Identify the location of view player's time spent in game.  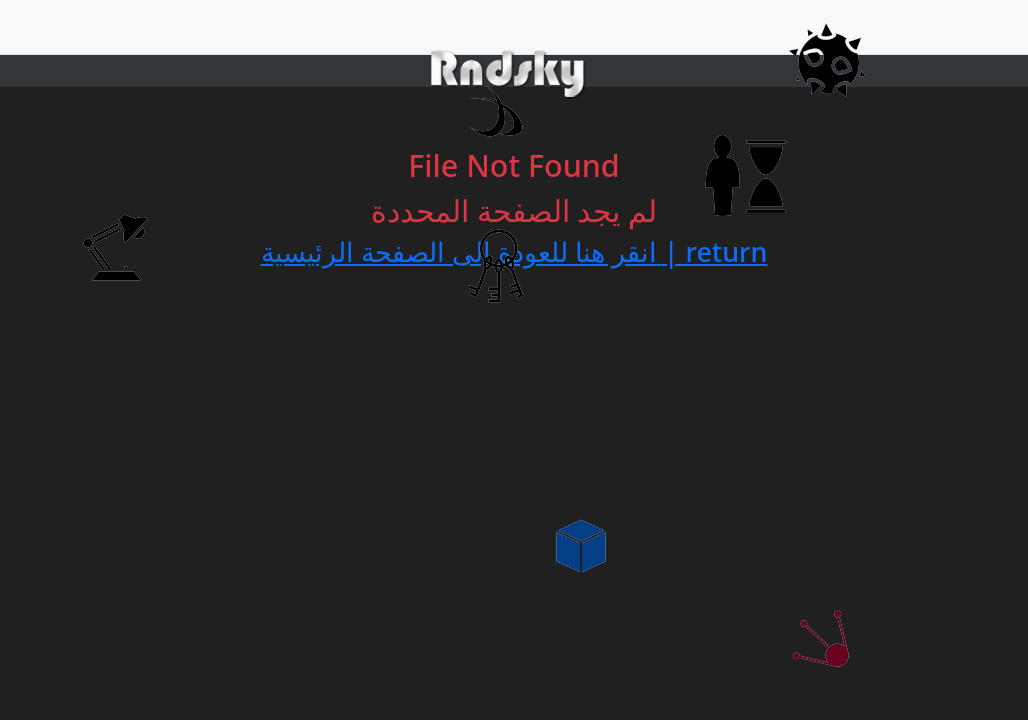
(745, 175).